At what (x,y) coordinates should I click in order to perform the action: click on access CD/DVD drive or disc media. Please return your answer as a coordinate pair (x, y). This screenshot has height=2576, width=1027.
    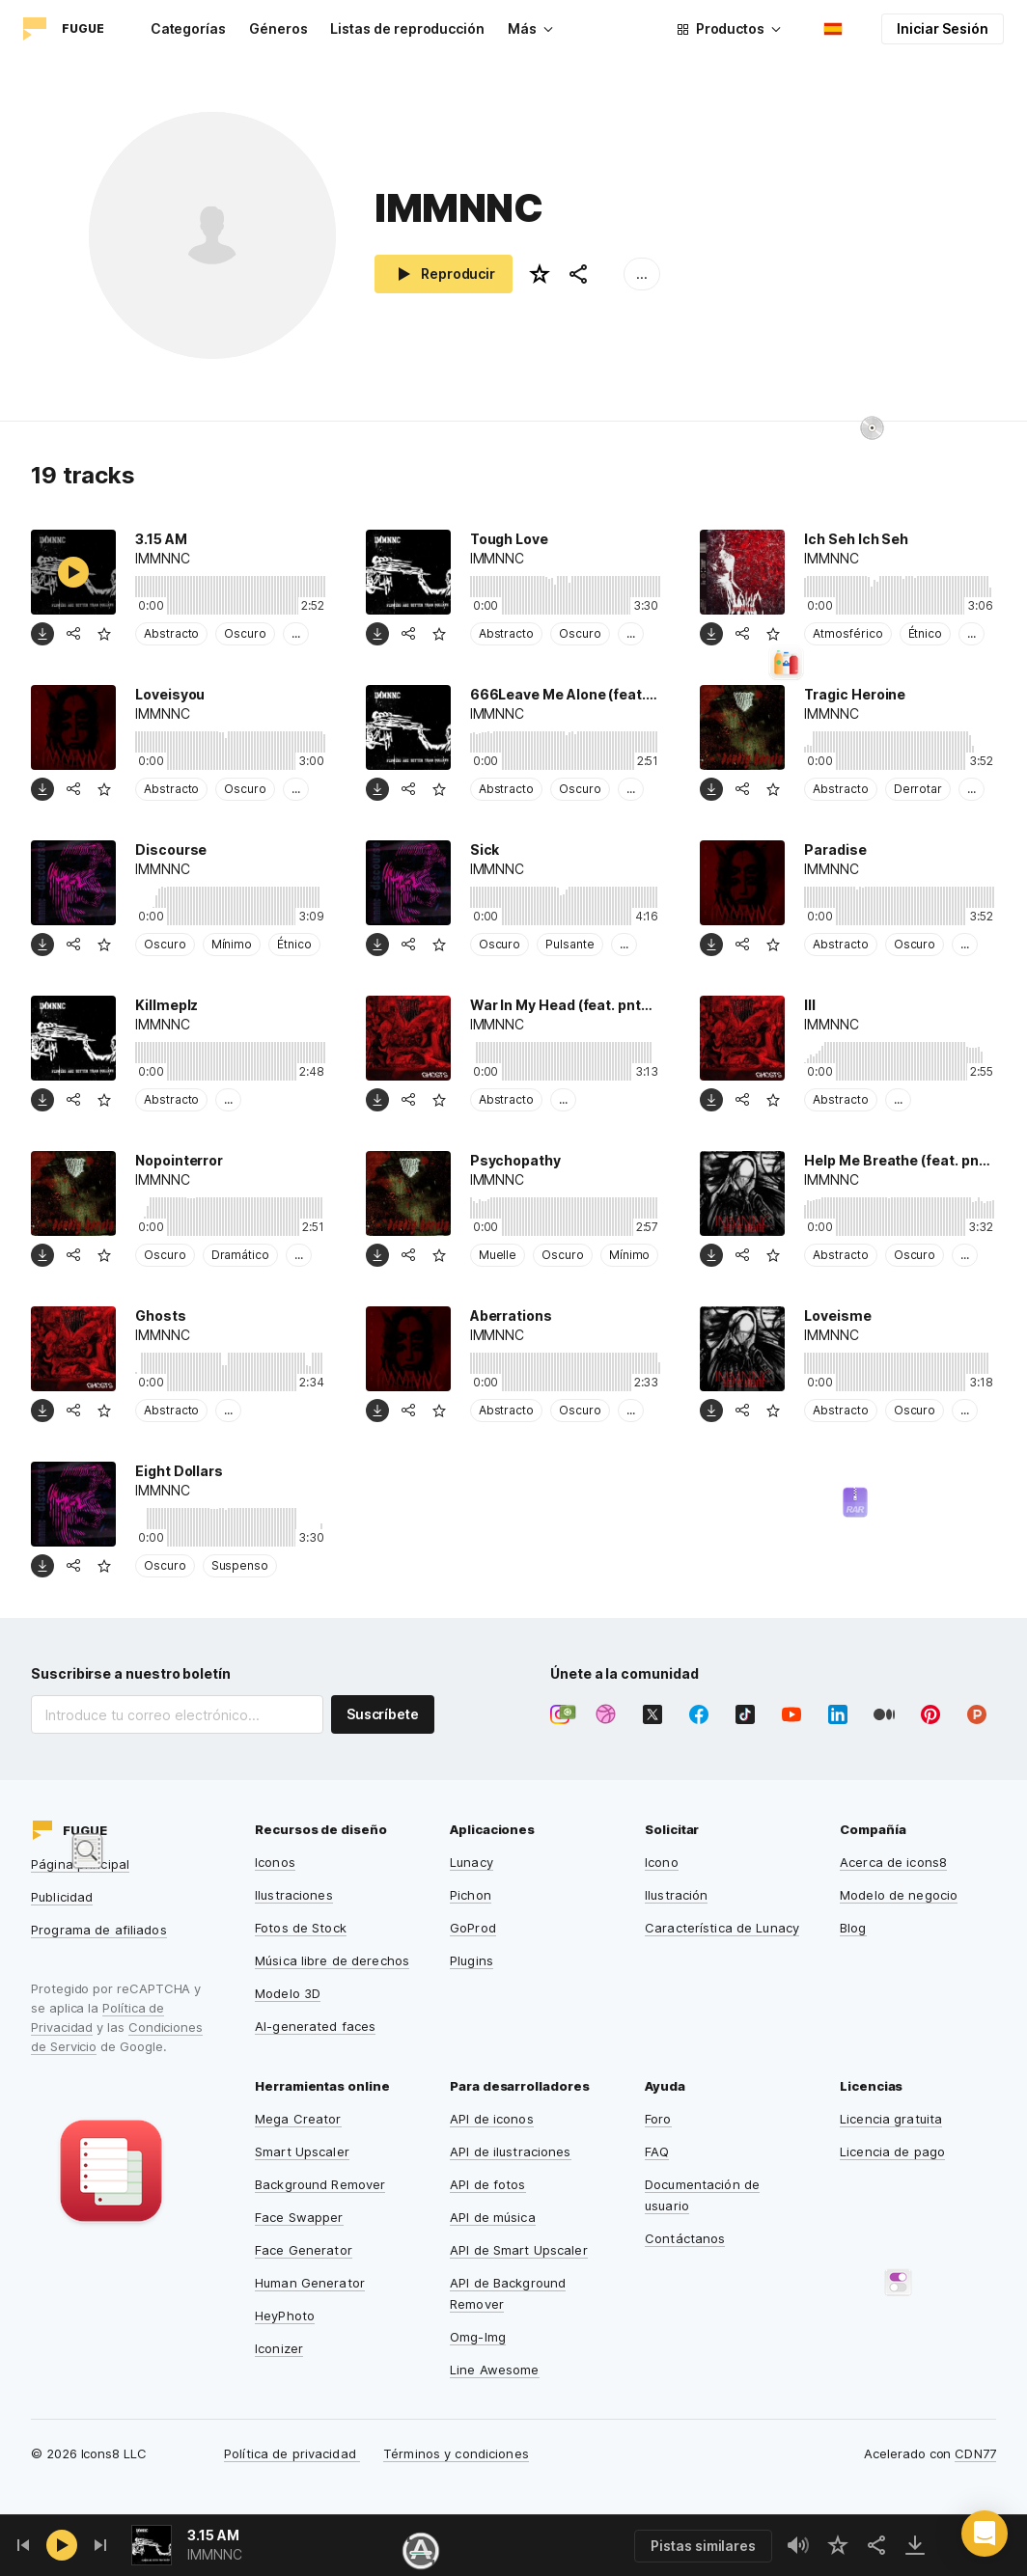
    Looking at the image, I should click on (872, 427).